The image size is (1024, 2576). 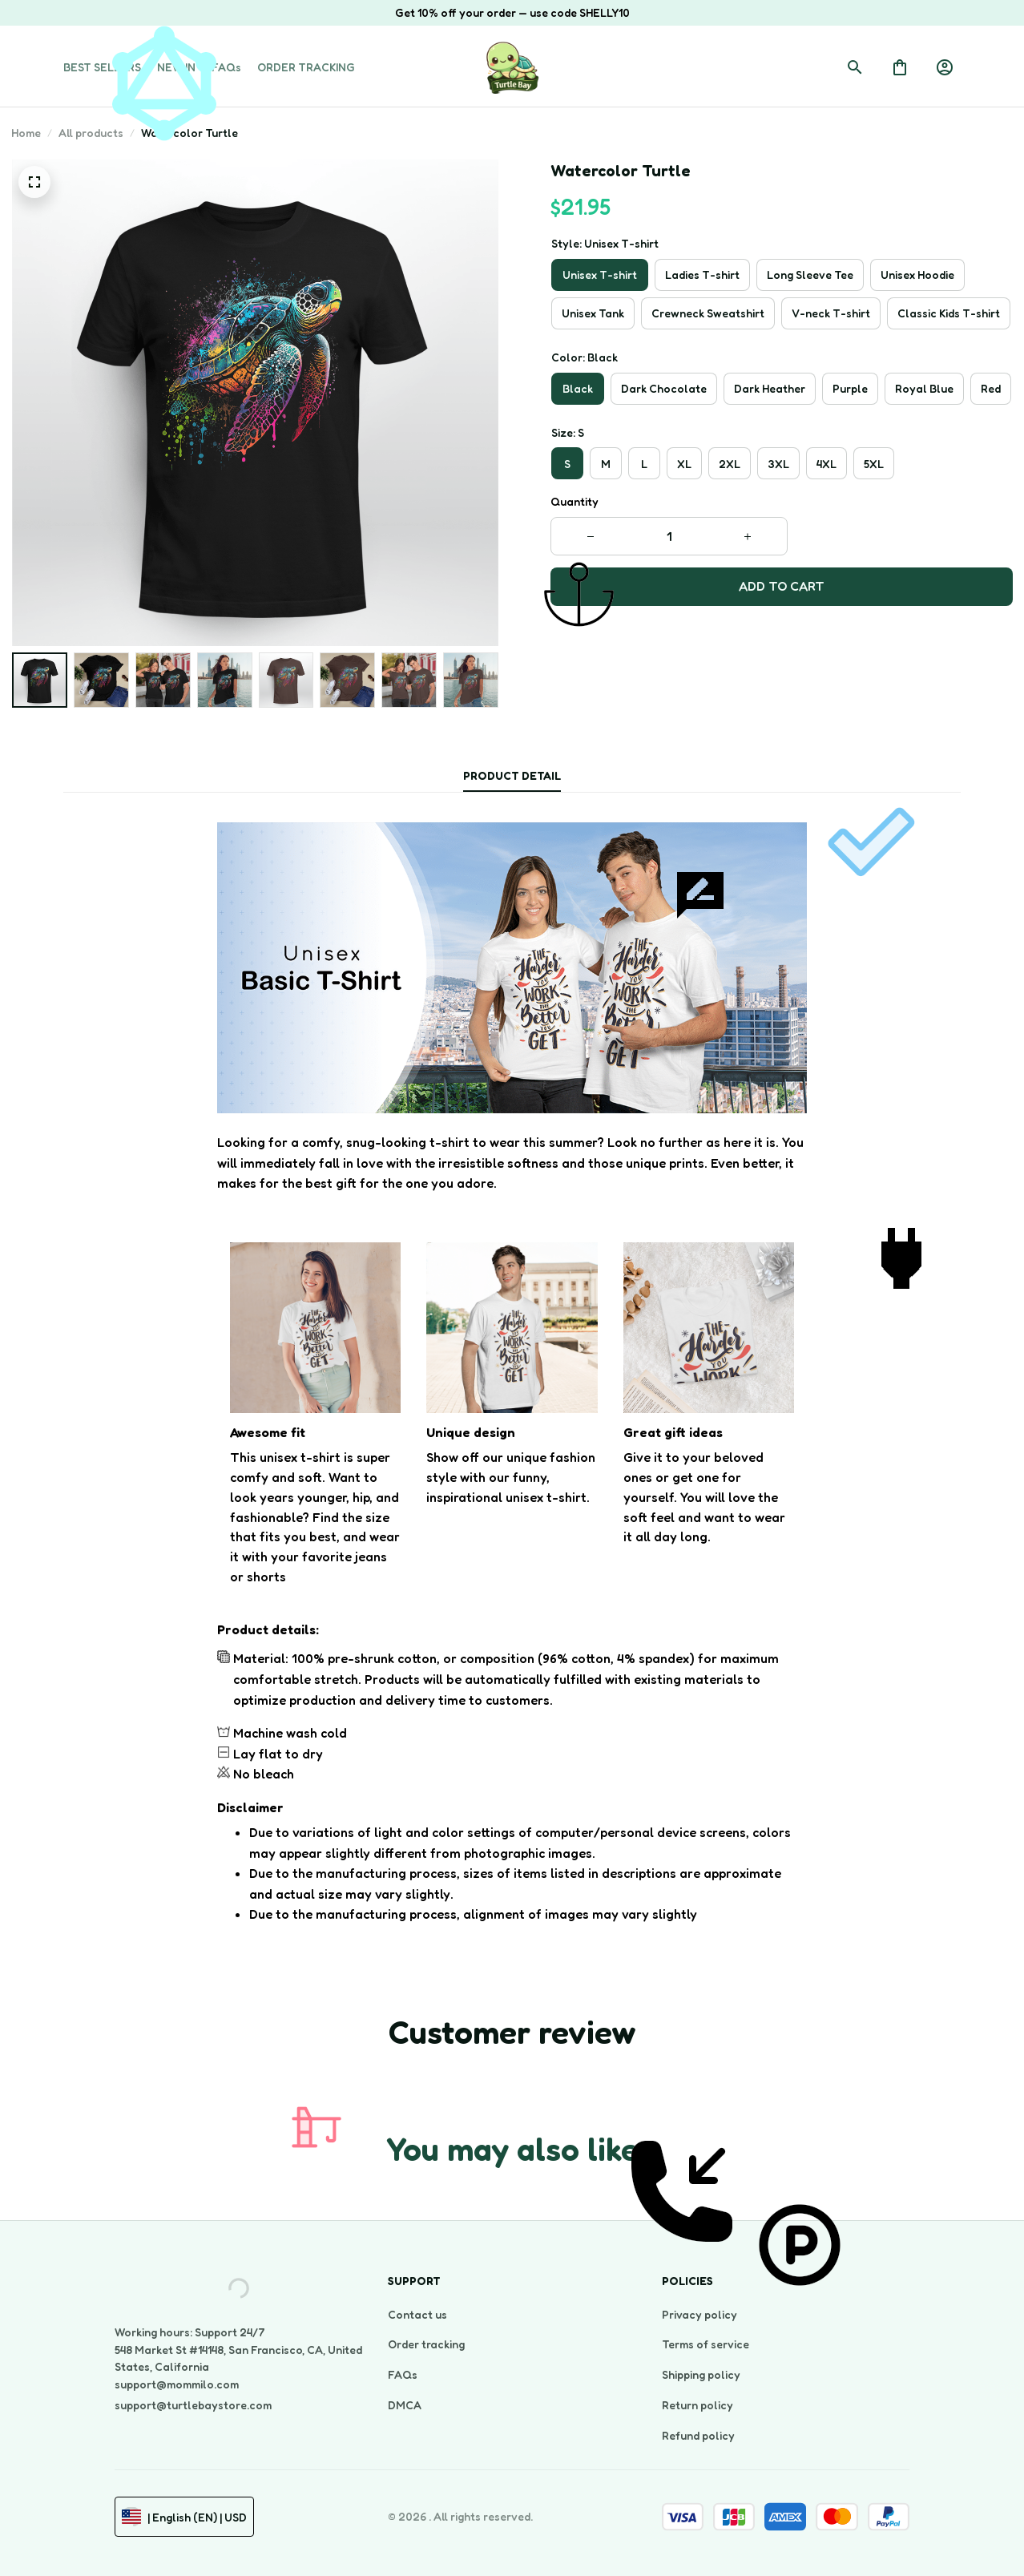 I want to click on anchor point or fixed position marker, so click(x=579, y=594).